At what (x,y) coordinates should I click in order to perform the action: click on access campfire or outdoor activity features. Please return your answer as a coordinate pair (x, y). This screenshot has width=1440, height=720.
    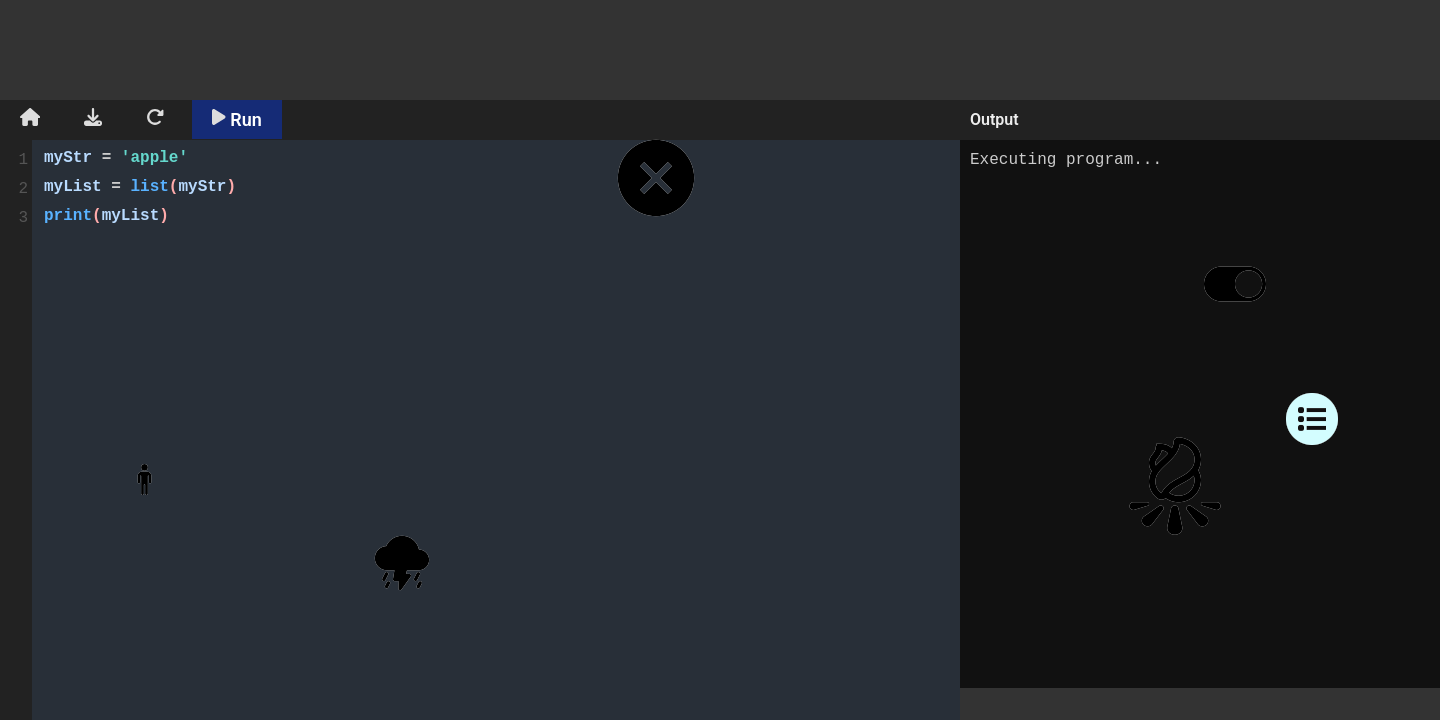
    Looking at the image, I should click on (1175, 486).